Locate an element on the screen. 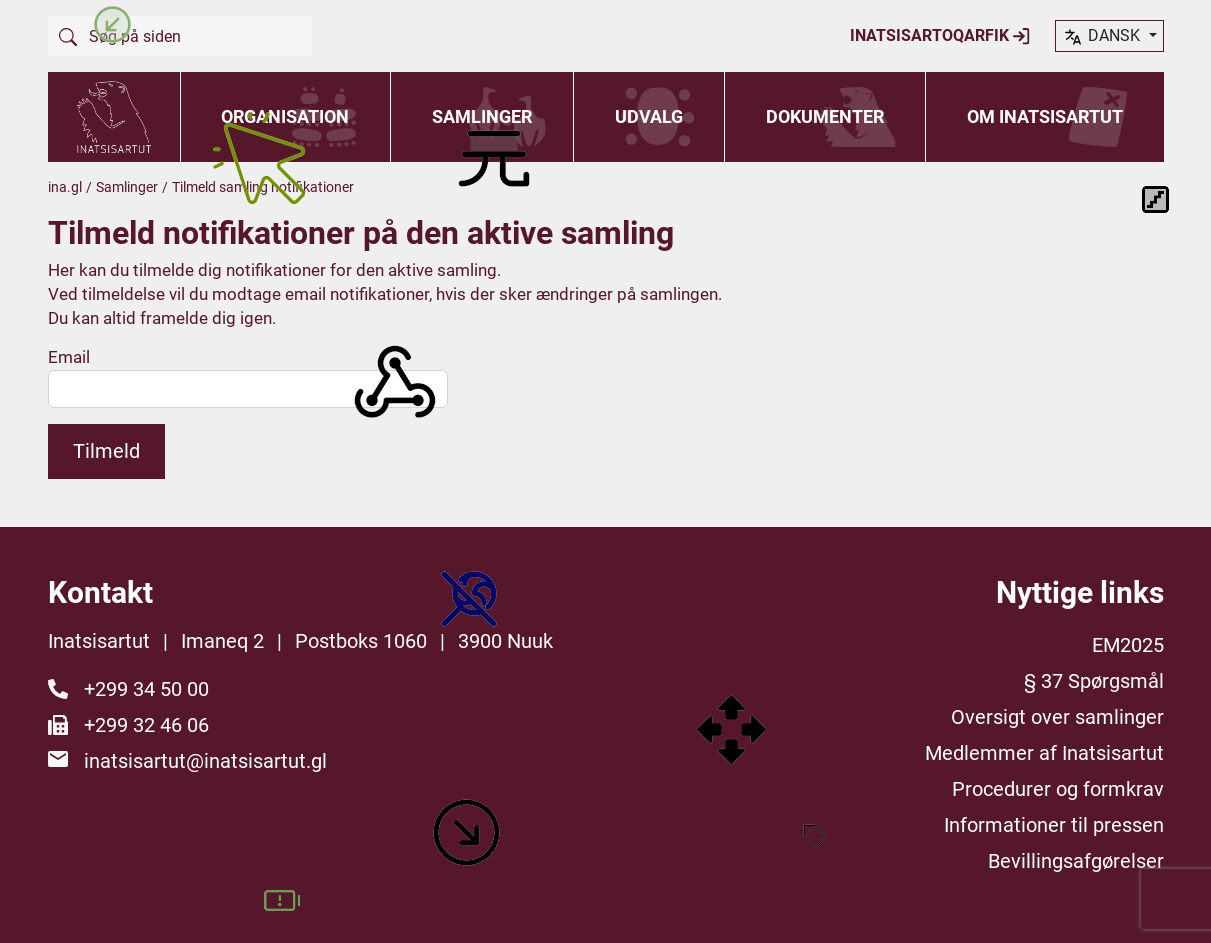 This screenshot has height=943, width=1211. indicates low battery warning is located at coordinates (281, 900).